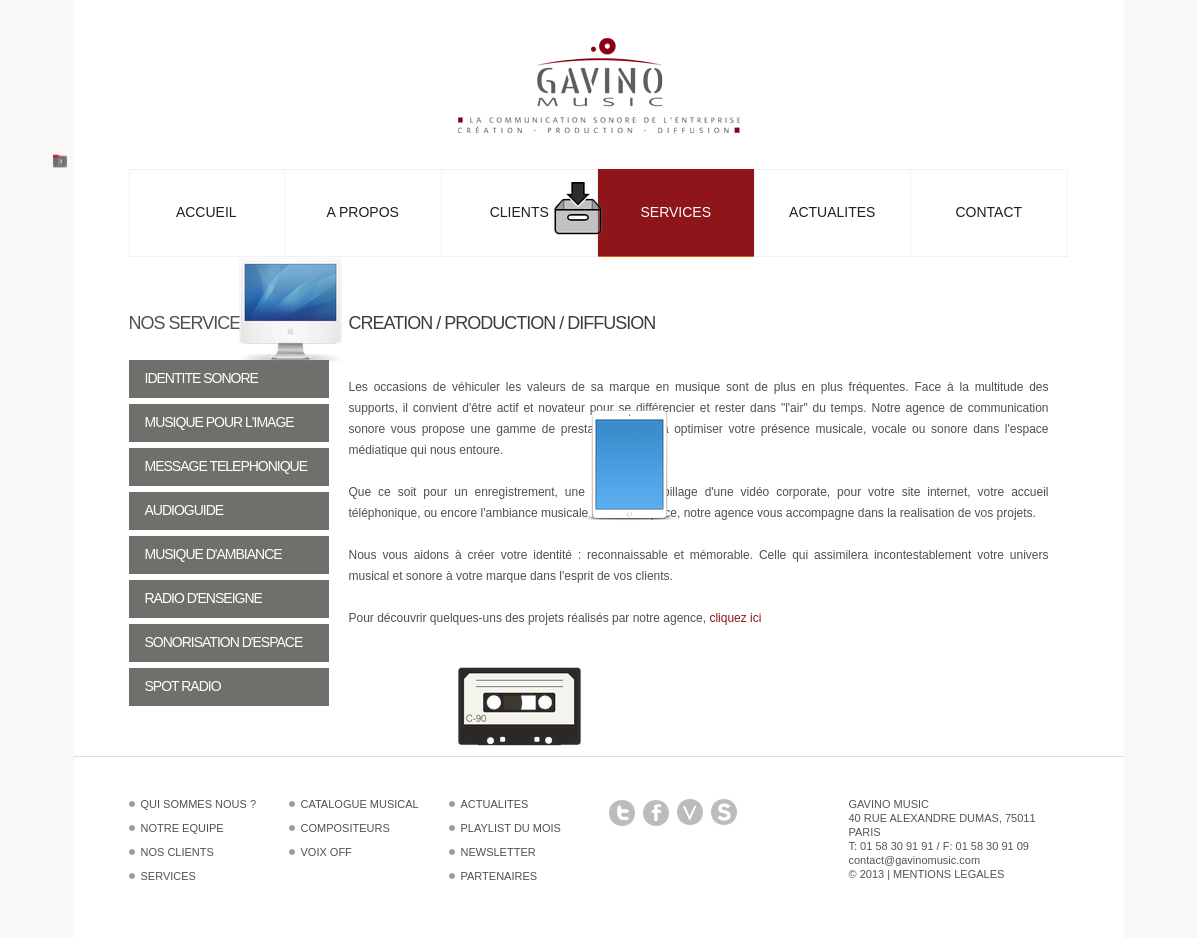 The width and height of the screenshot is (1197, 938). I want to click on indicates an iMac G5 device in system preferences, so click(290, 303).